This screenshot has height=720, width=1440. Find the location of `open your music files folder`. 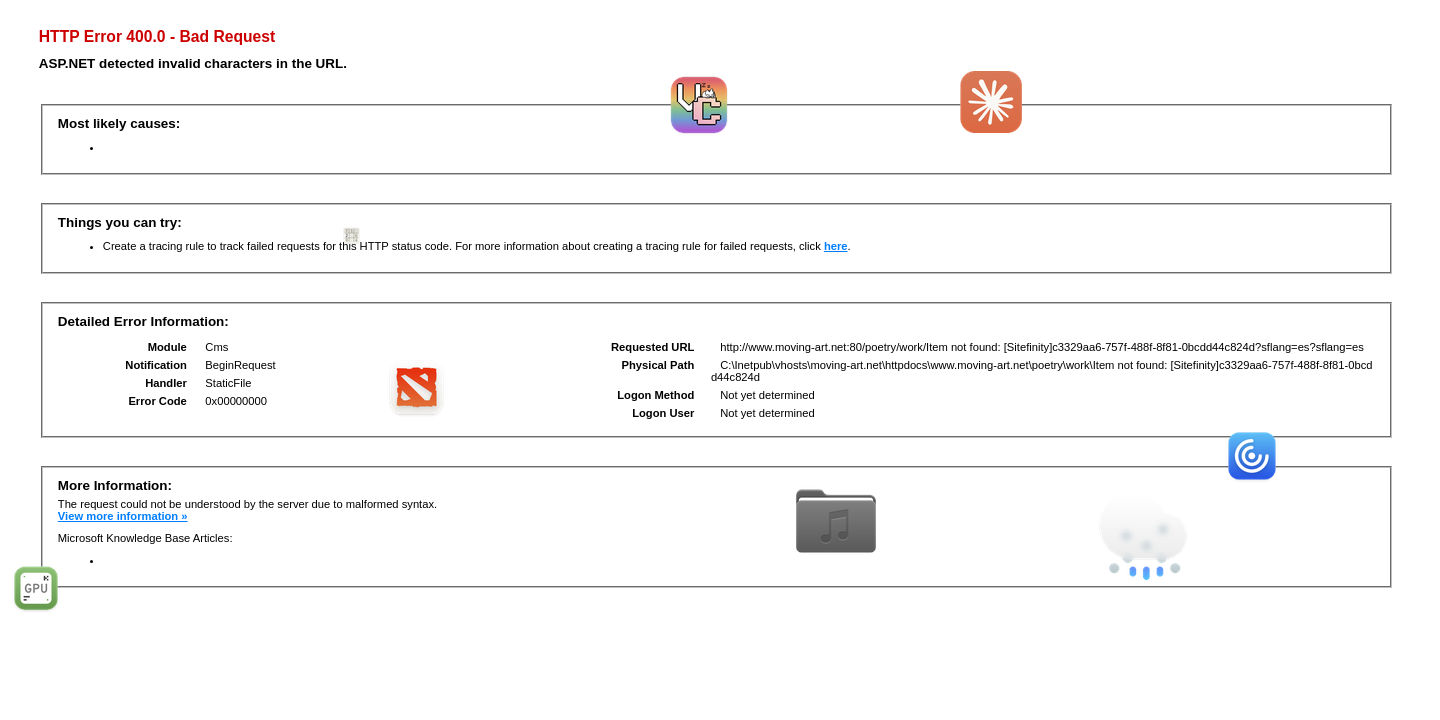

open your music files folder is located at coordinates (836, 521).